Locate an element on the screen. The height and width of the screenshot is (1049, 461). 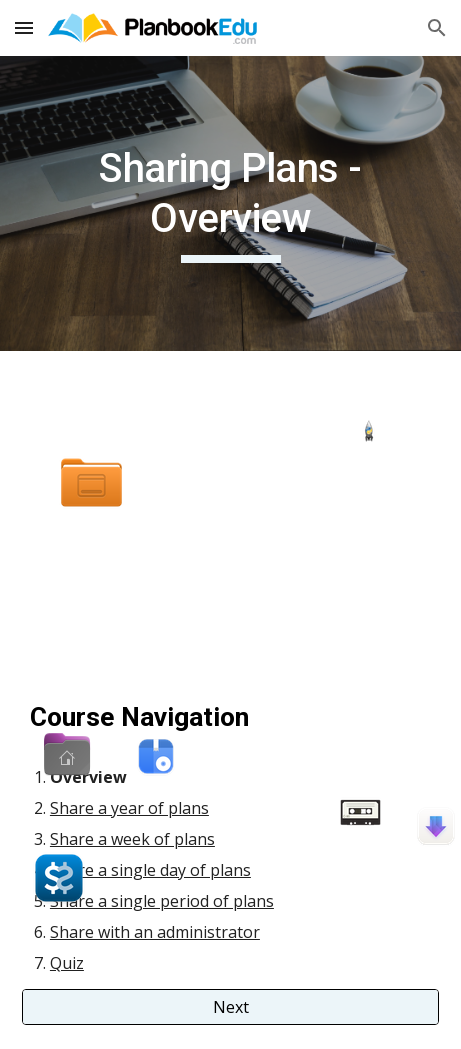
open fava, a web interface for beancount accounting is located at coordinates (59, 878).